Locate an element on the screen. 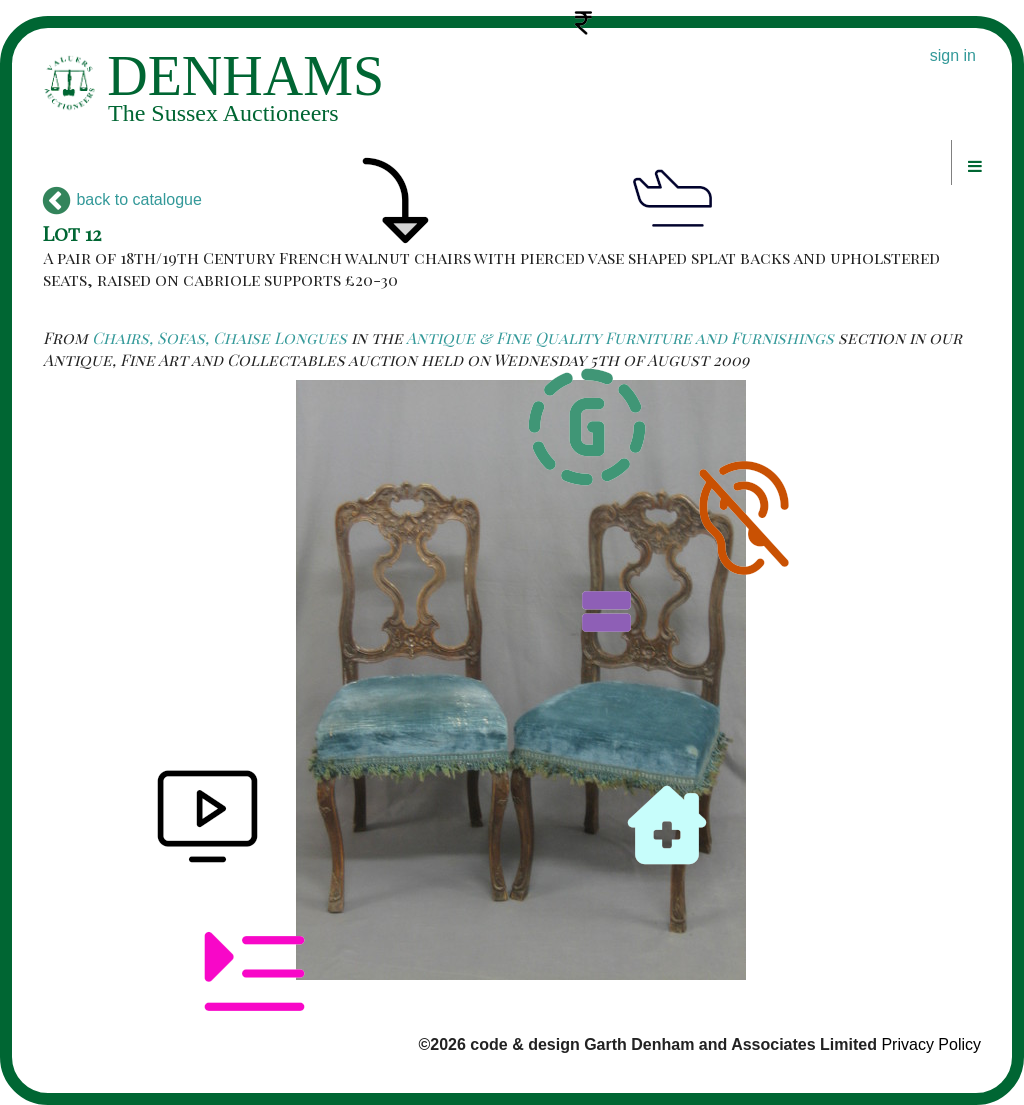  view price in Indian rupees is located at coordinates (582, 22).